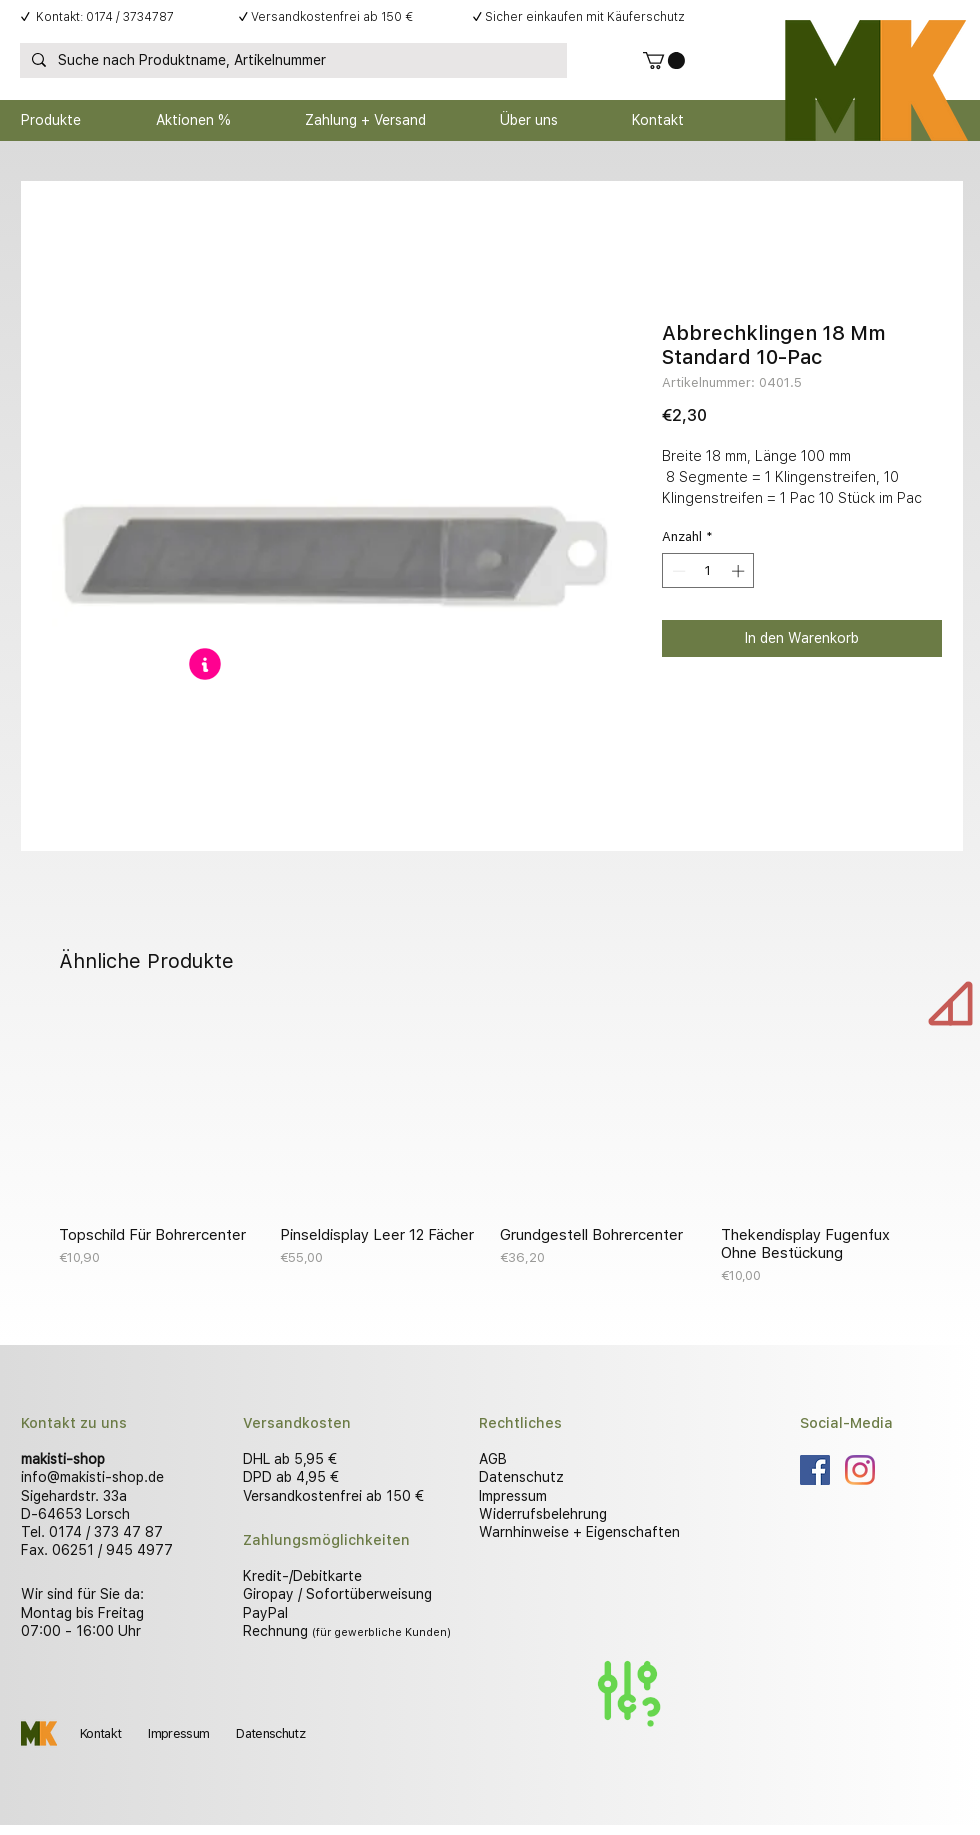 The width and height of the screenshot is (980, 1835). Describe the element at coordinates (627, 1690) in the screenshot. I see `access settings help or FAQ` at that location.